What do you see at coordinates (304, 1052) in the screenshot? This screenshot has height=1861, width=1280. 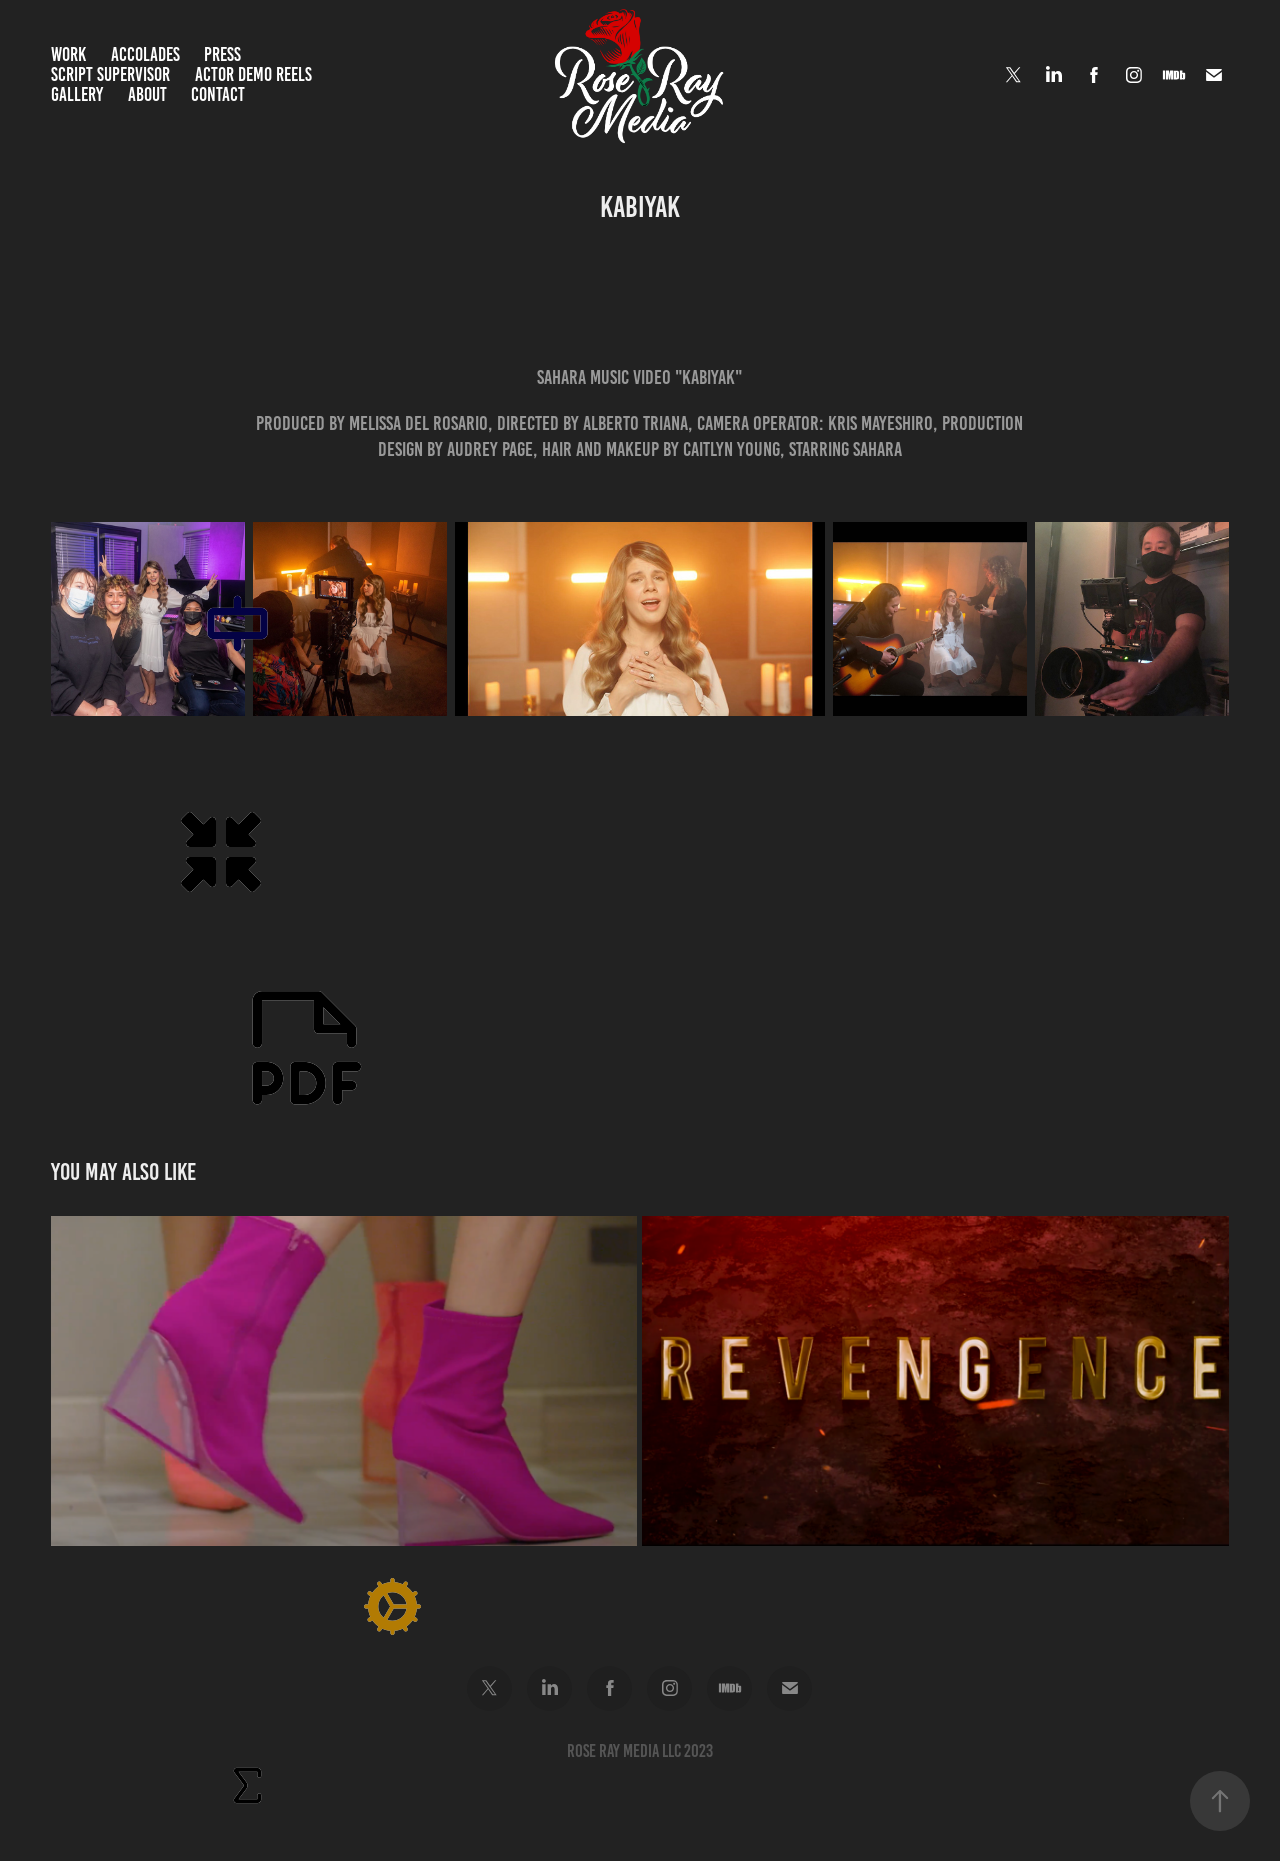 I see `view or open a PDF document` at bounding box center [304, 1052].